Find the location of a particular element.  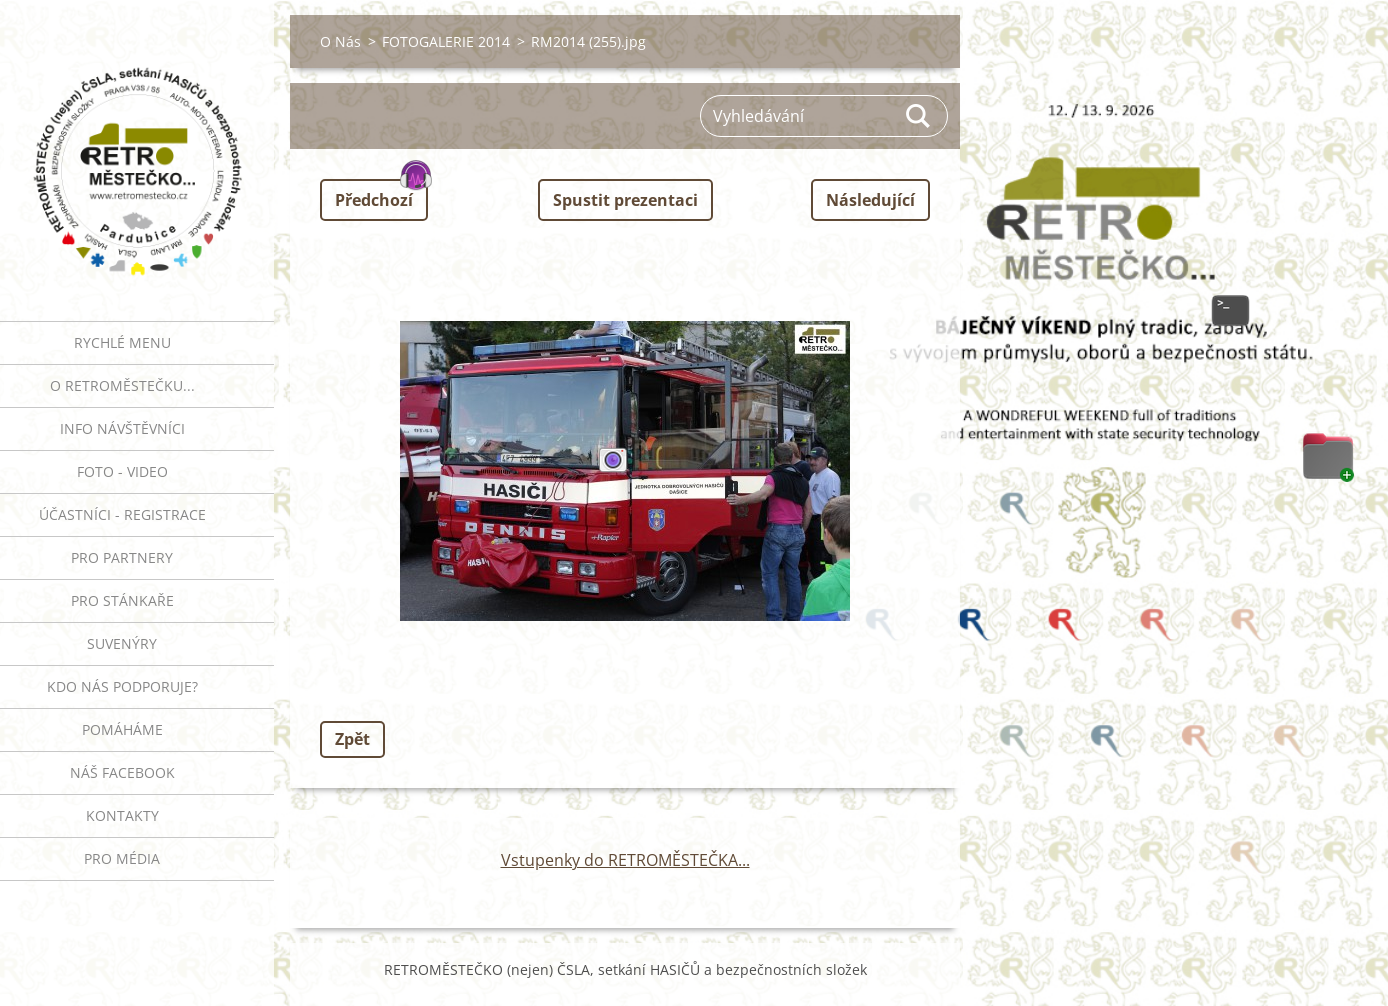

create a new folder is located at coordinates (1328, 456).